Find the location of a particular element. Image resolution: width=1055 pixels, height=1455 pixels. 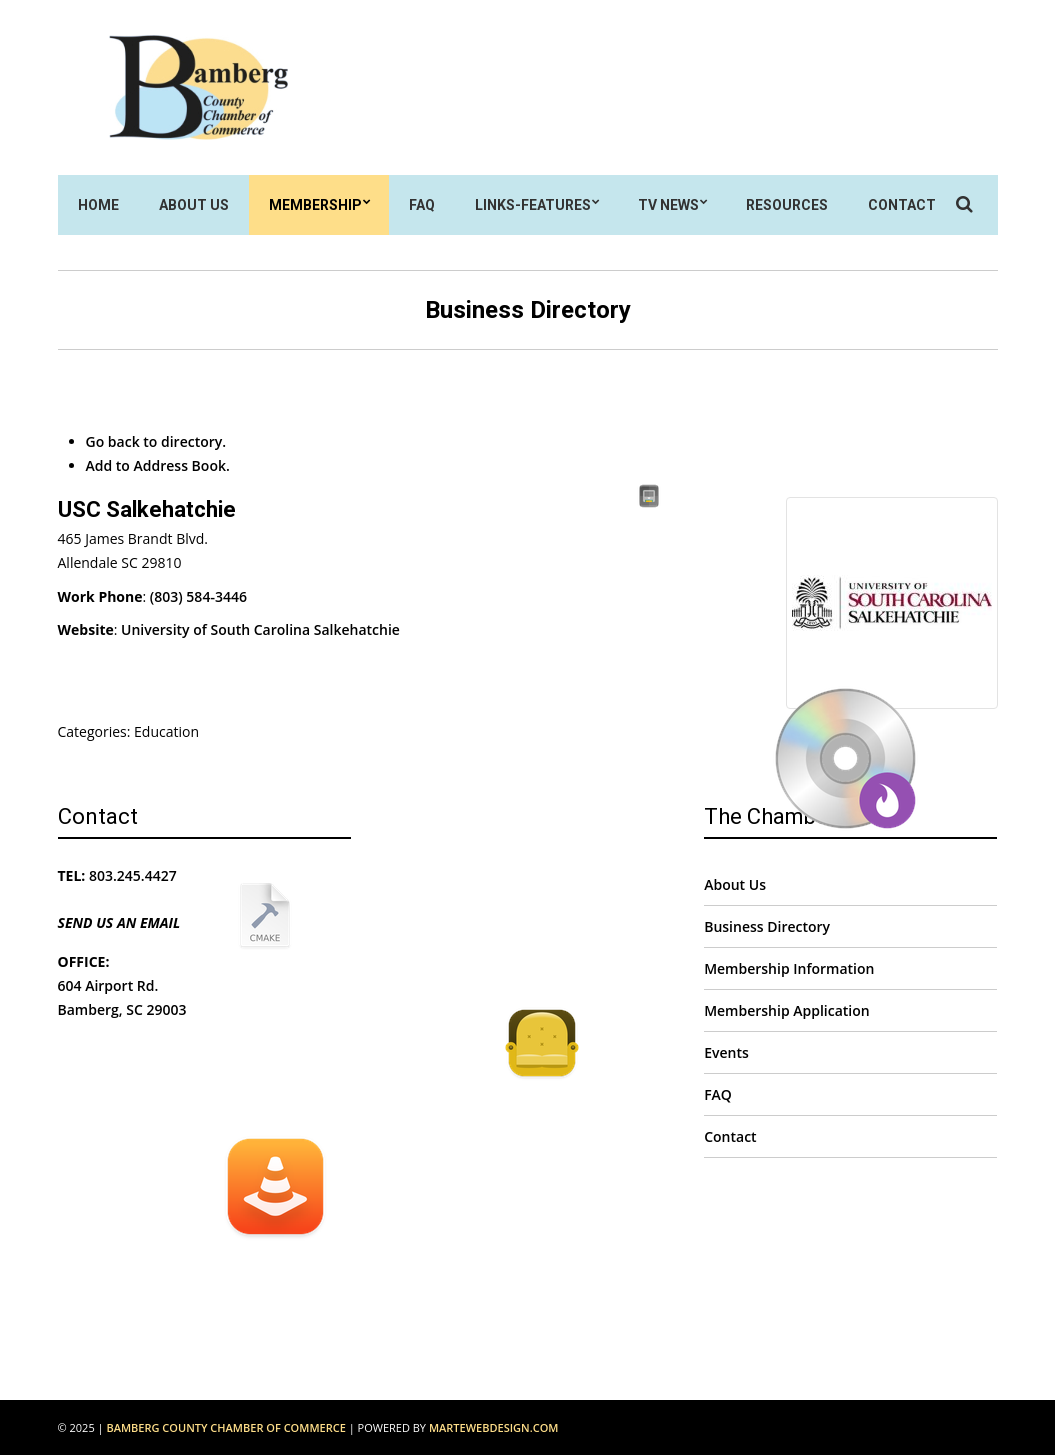

a cmake configuration file is located at coordinates (265, 916).